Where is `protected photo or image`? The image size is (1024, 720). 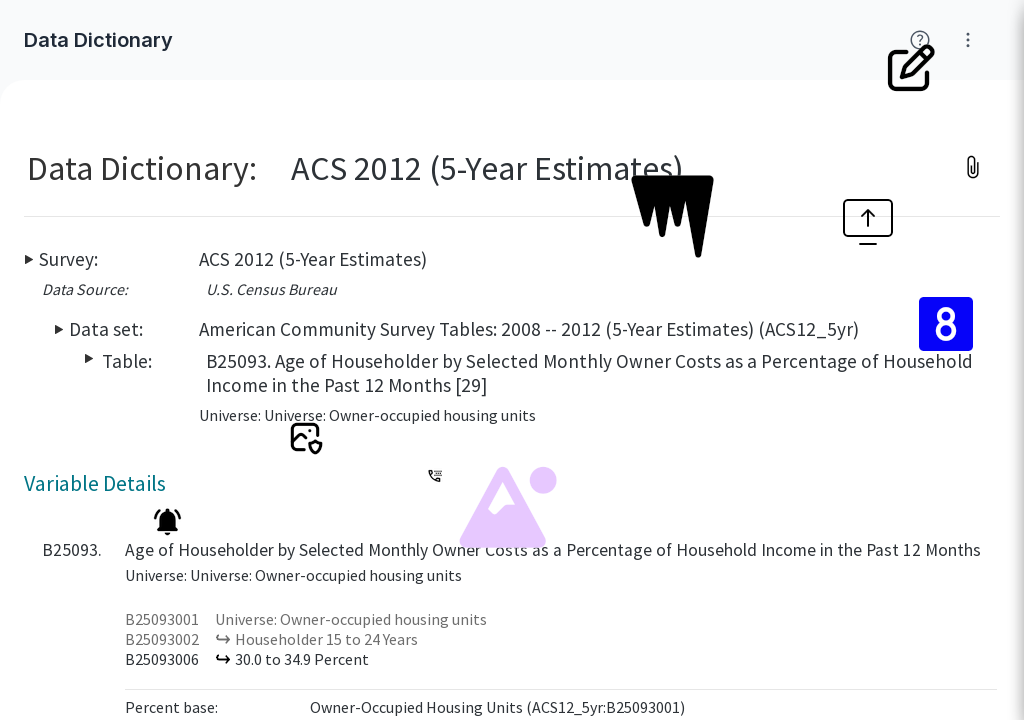
protected photo or image is located at coordinates (305, 437).